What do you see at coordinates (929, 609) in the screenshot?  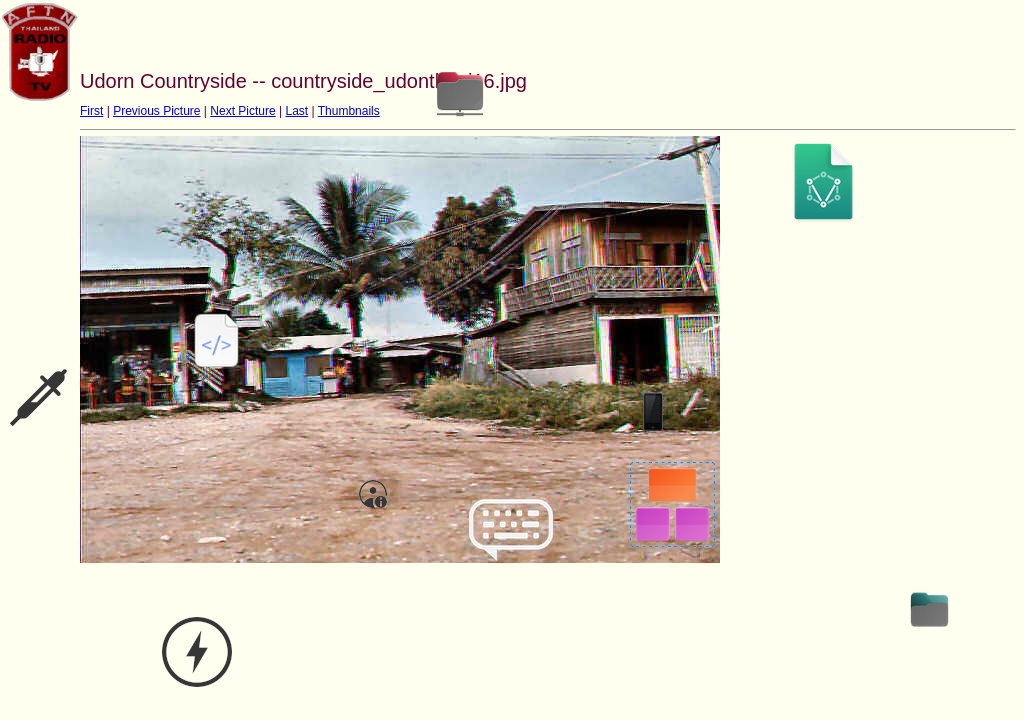 I see `drop file here to move into folder` at bounding box center [929, 609].